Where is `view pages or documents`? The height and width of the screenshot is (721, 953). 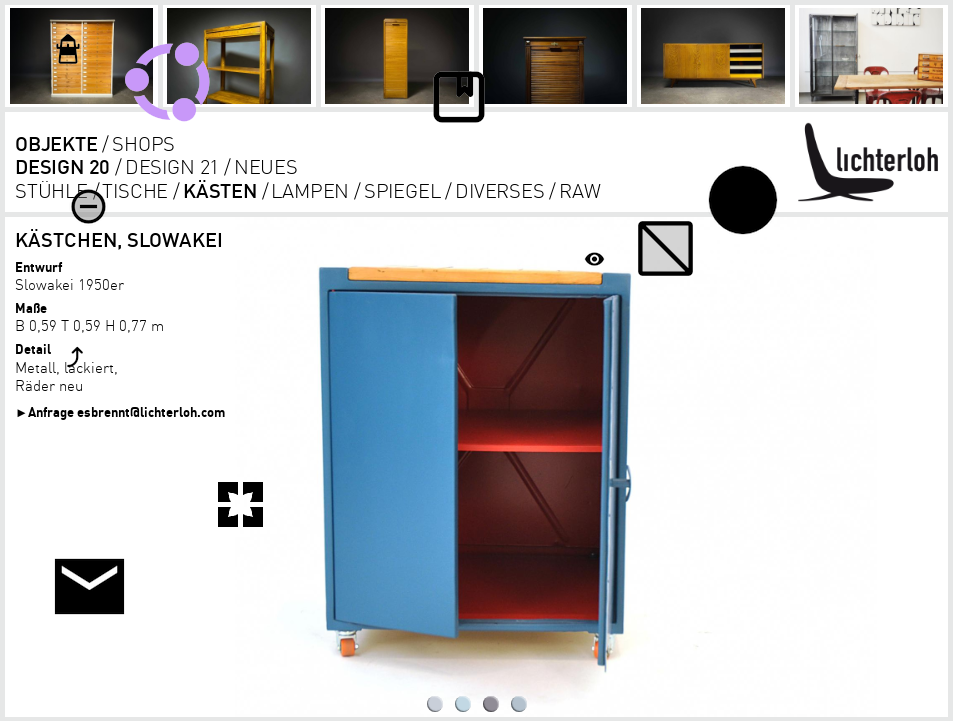 view pages or documents is located at coordinates (240, 504).